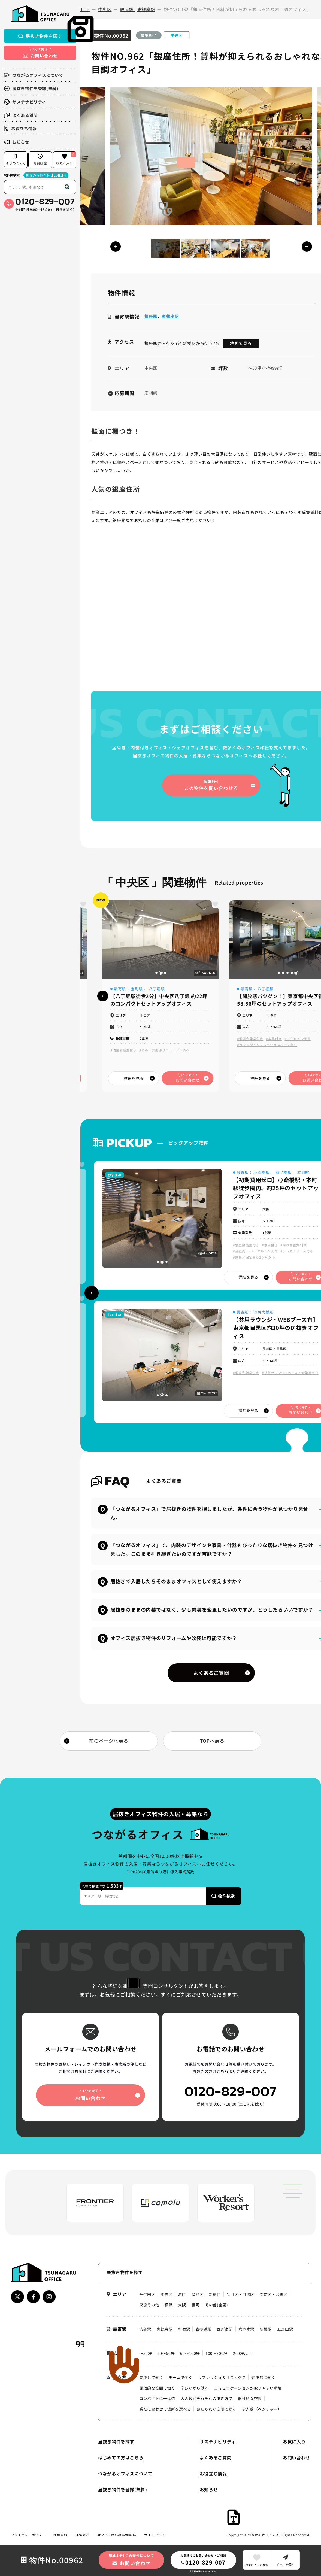  Describe the element at coordinates (80, 29) in the screenshot. I see `save current file or document` at that location.